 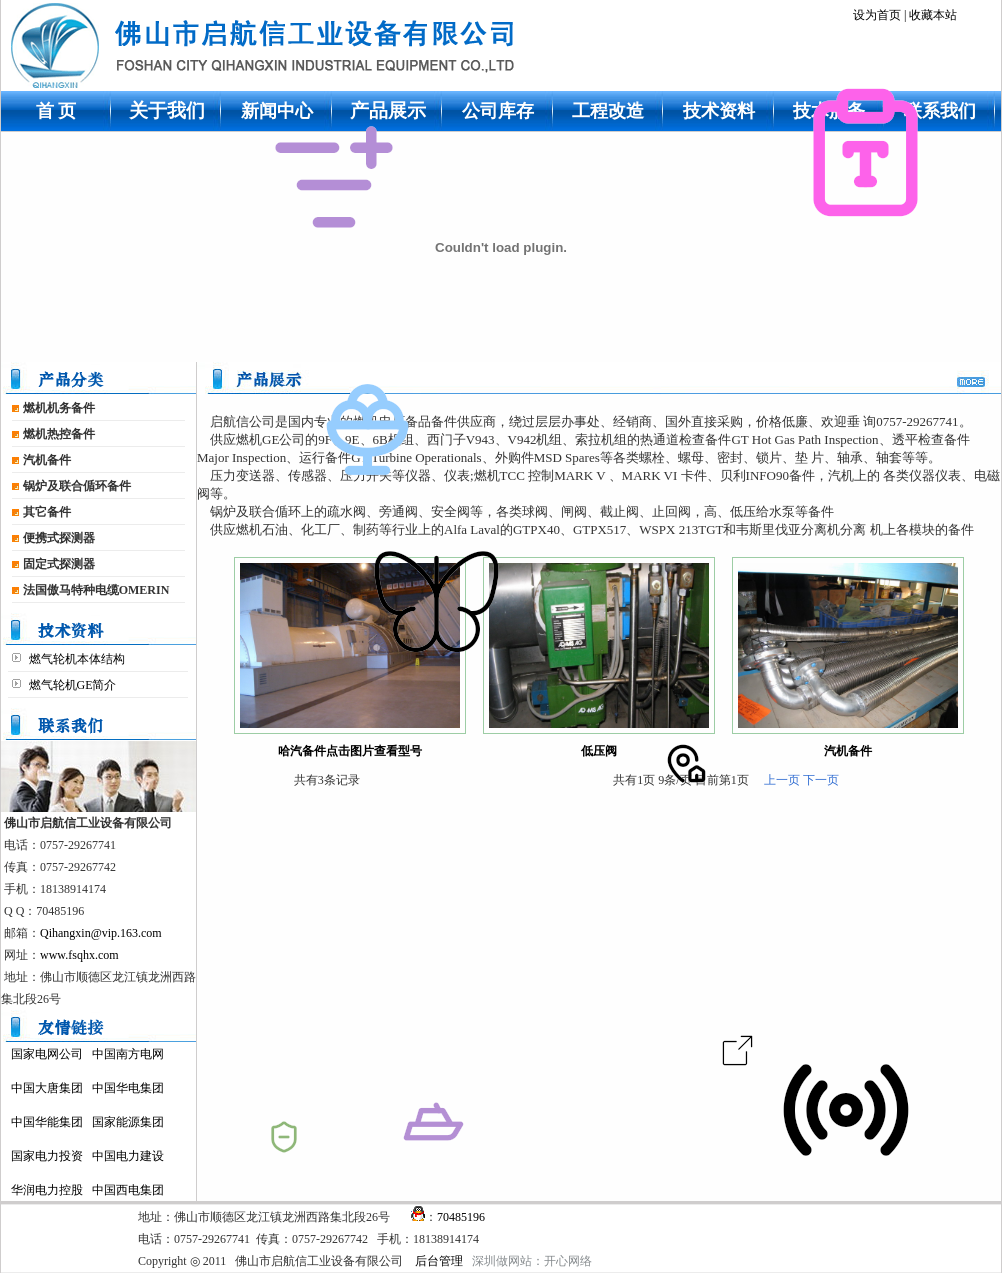 I want to click on remove or reduce security protection, so click(x=284, y=1137).